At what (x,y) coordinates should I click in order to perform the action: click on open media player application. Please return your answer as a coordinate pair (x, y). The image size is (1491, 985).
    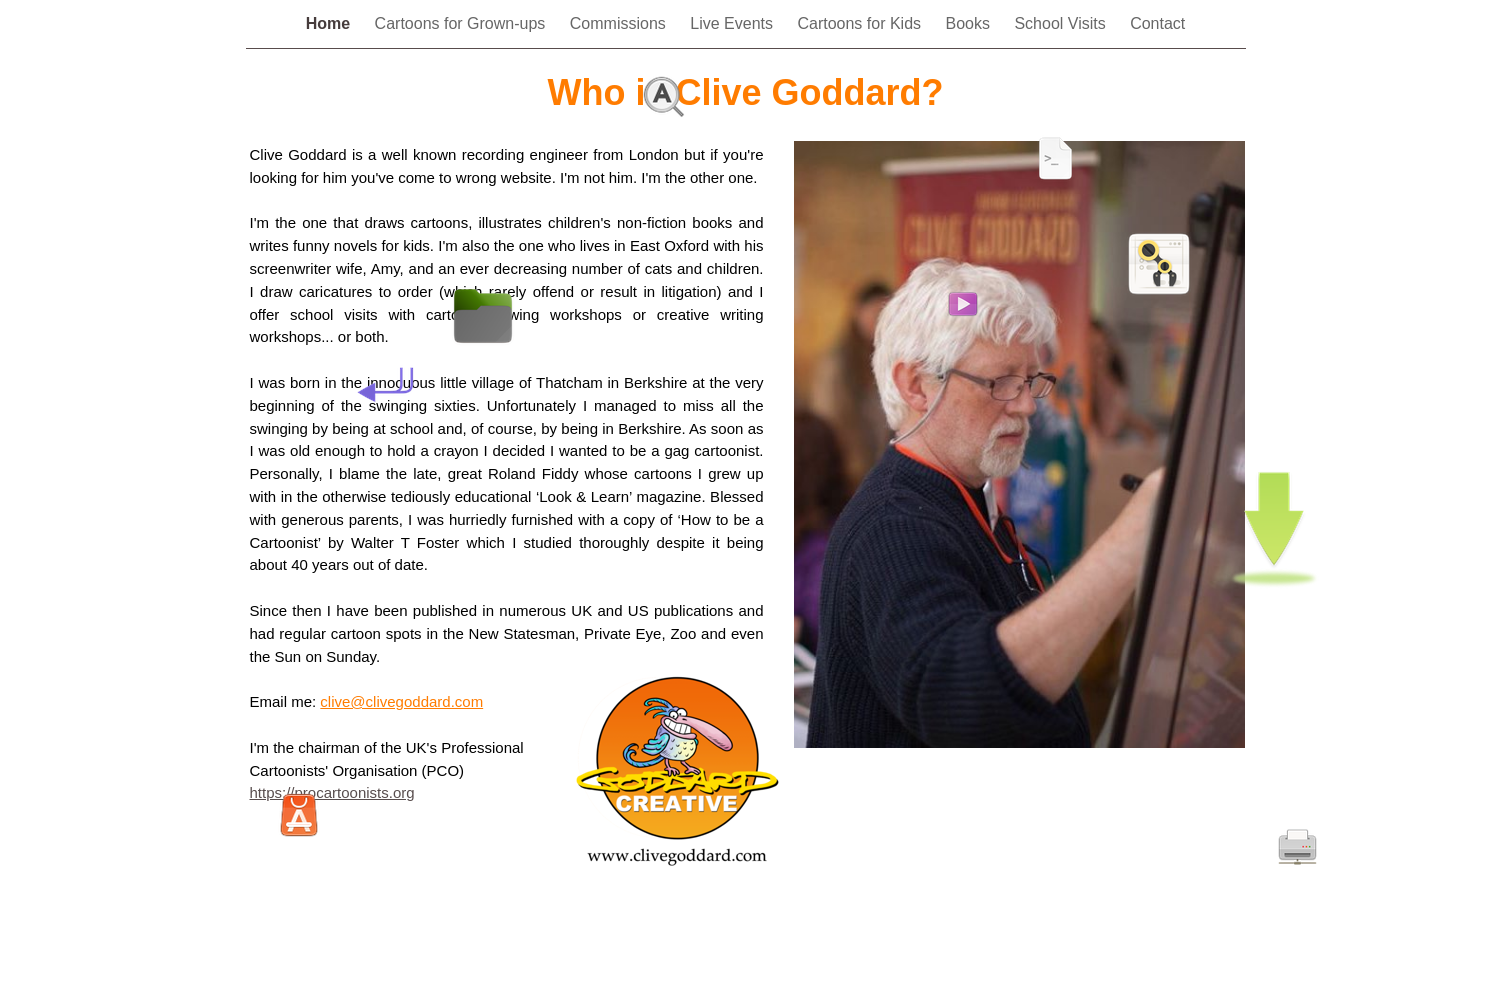
    Looking at the image, I should click on (963, 304).